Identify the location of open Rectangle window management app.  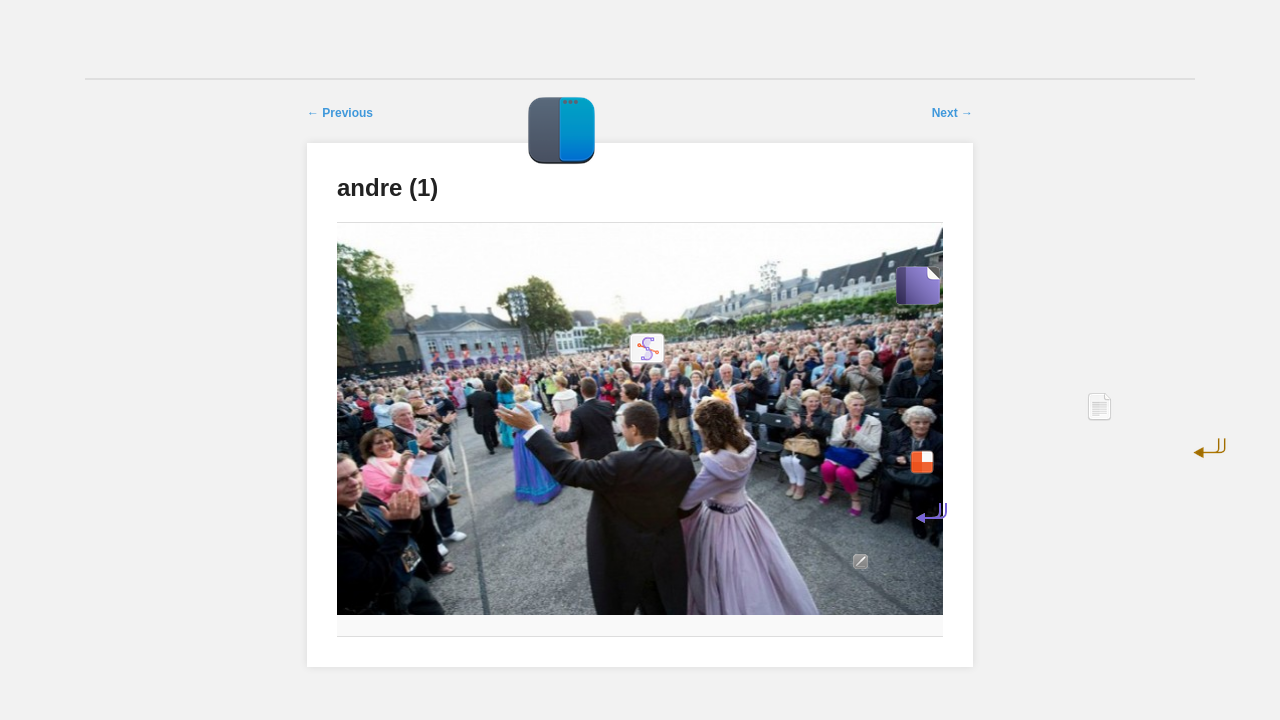
(561, 130).